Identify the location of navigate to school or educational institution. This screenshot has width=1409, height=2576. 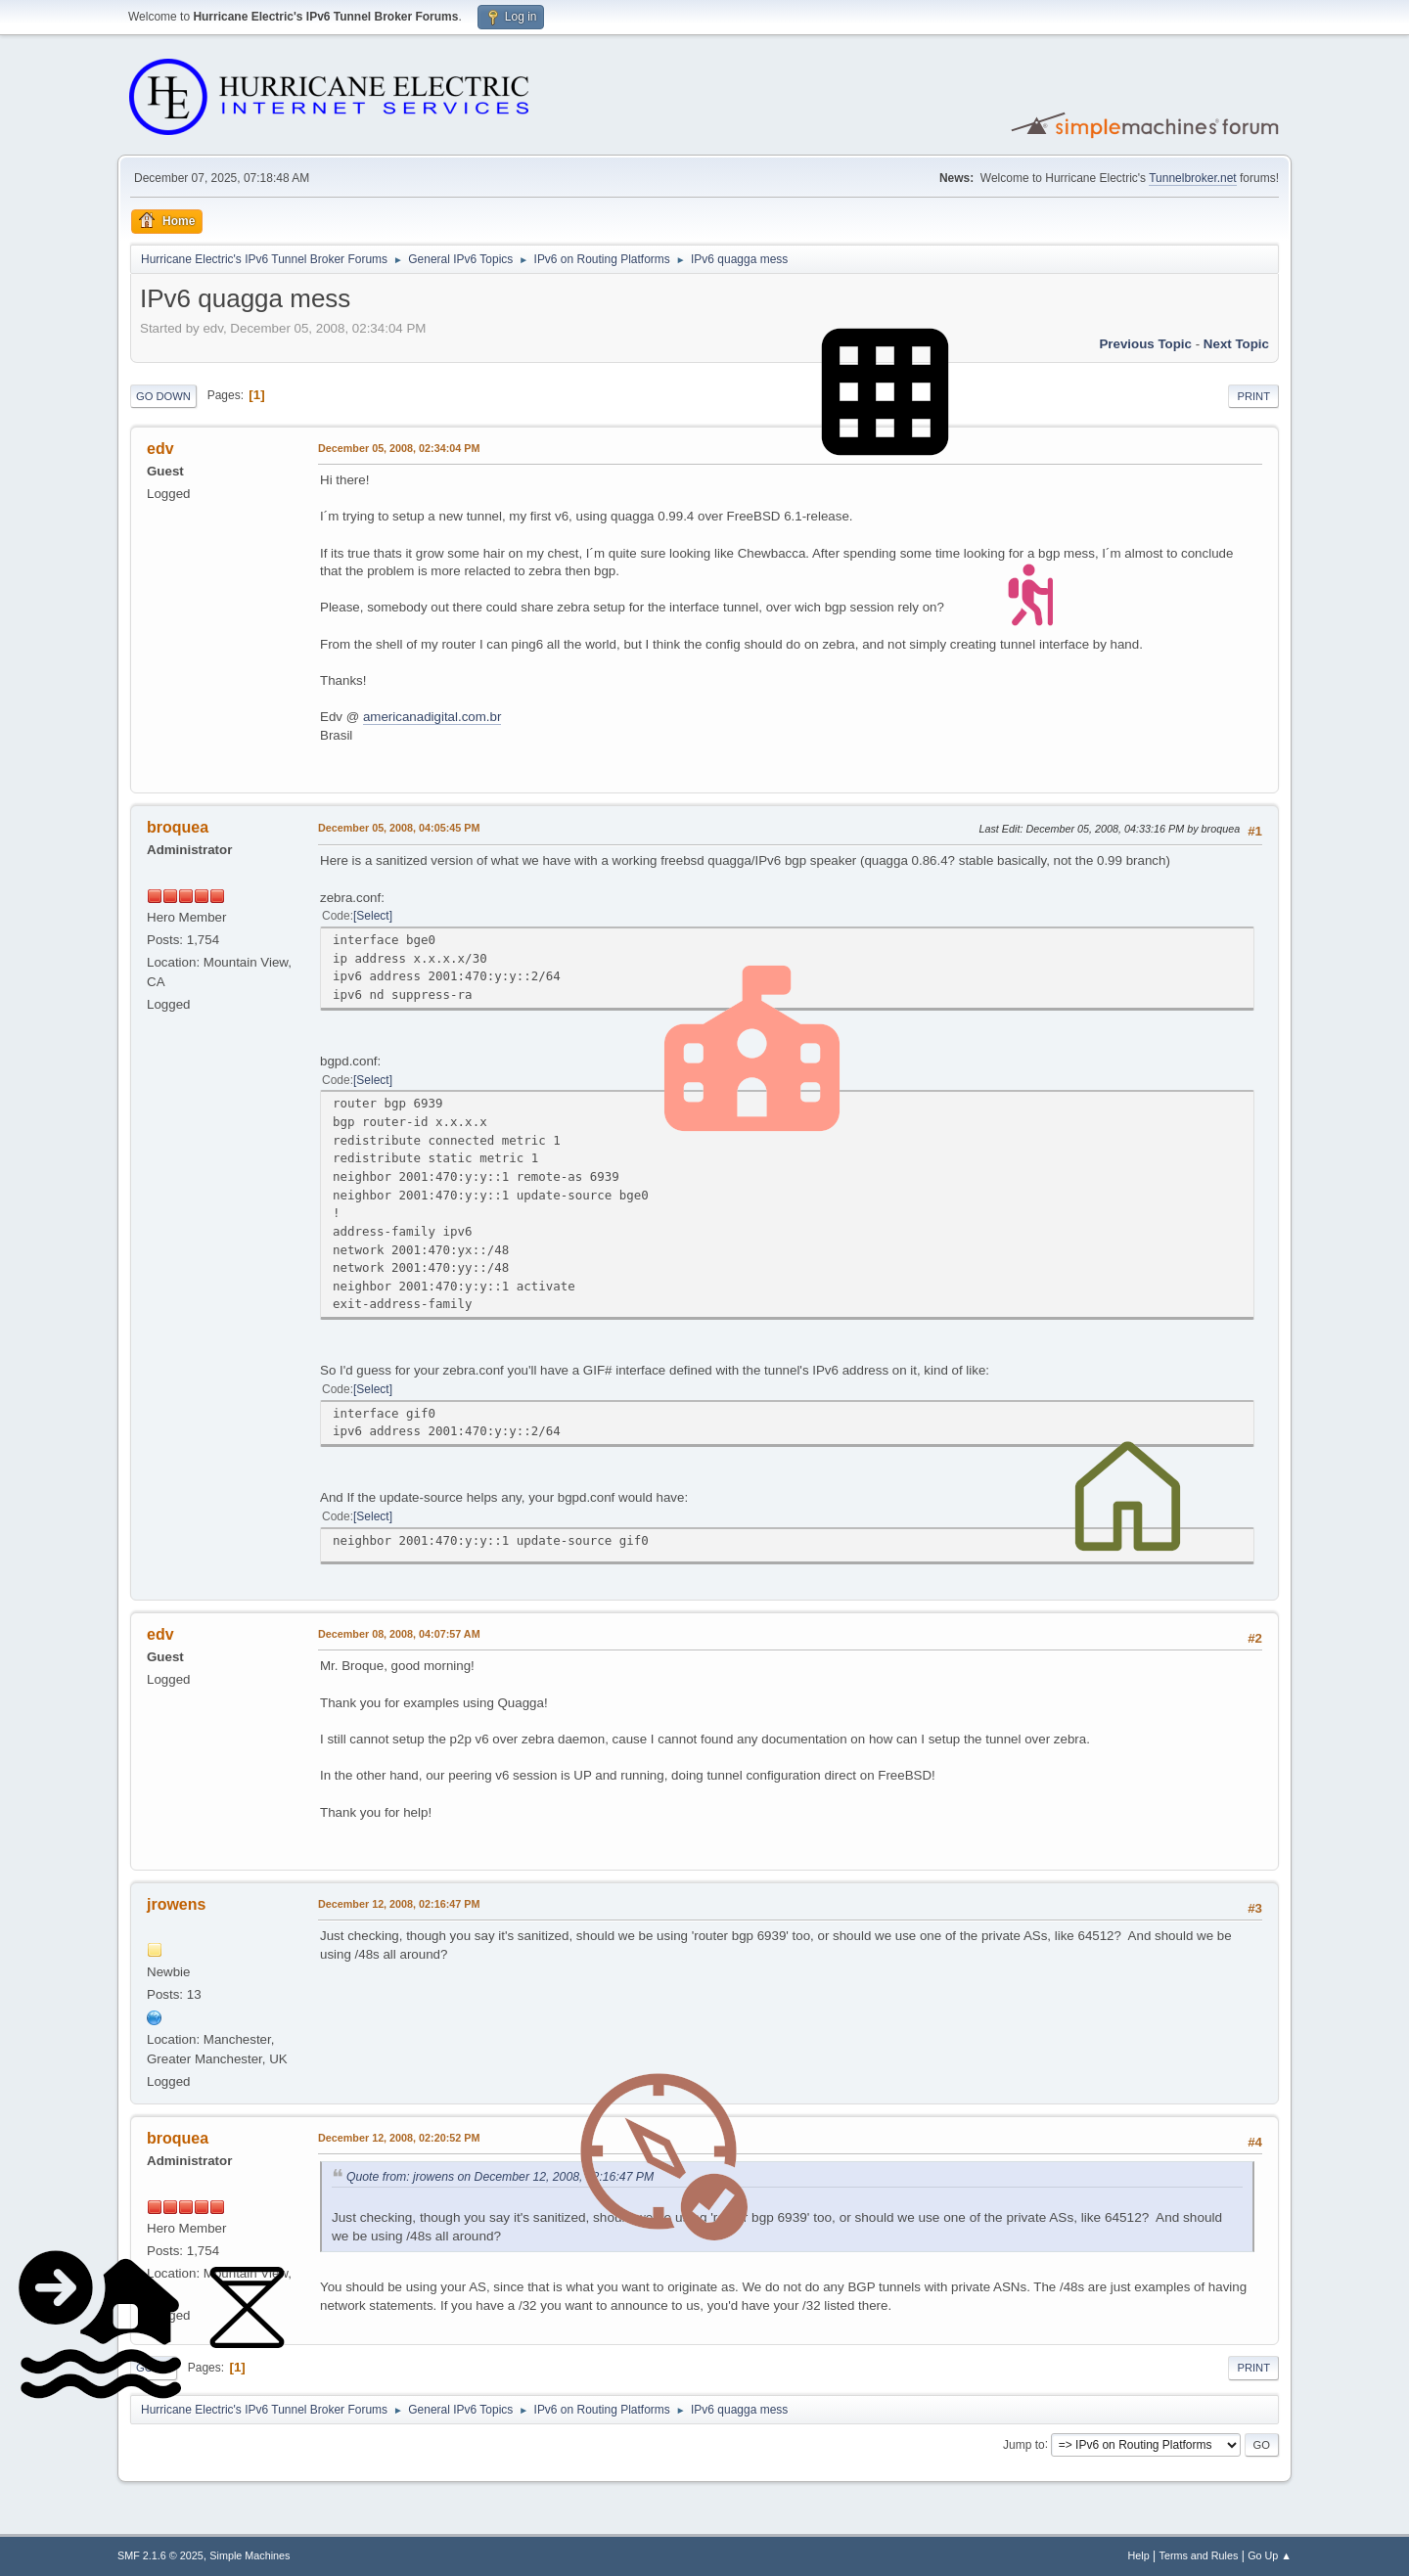
(751, 1053).